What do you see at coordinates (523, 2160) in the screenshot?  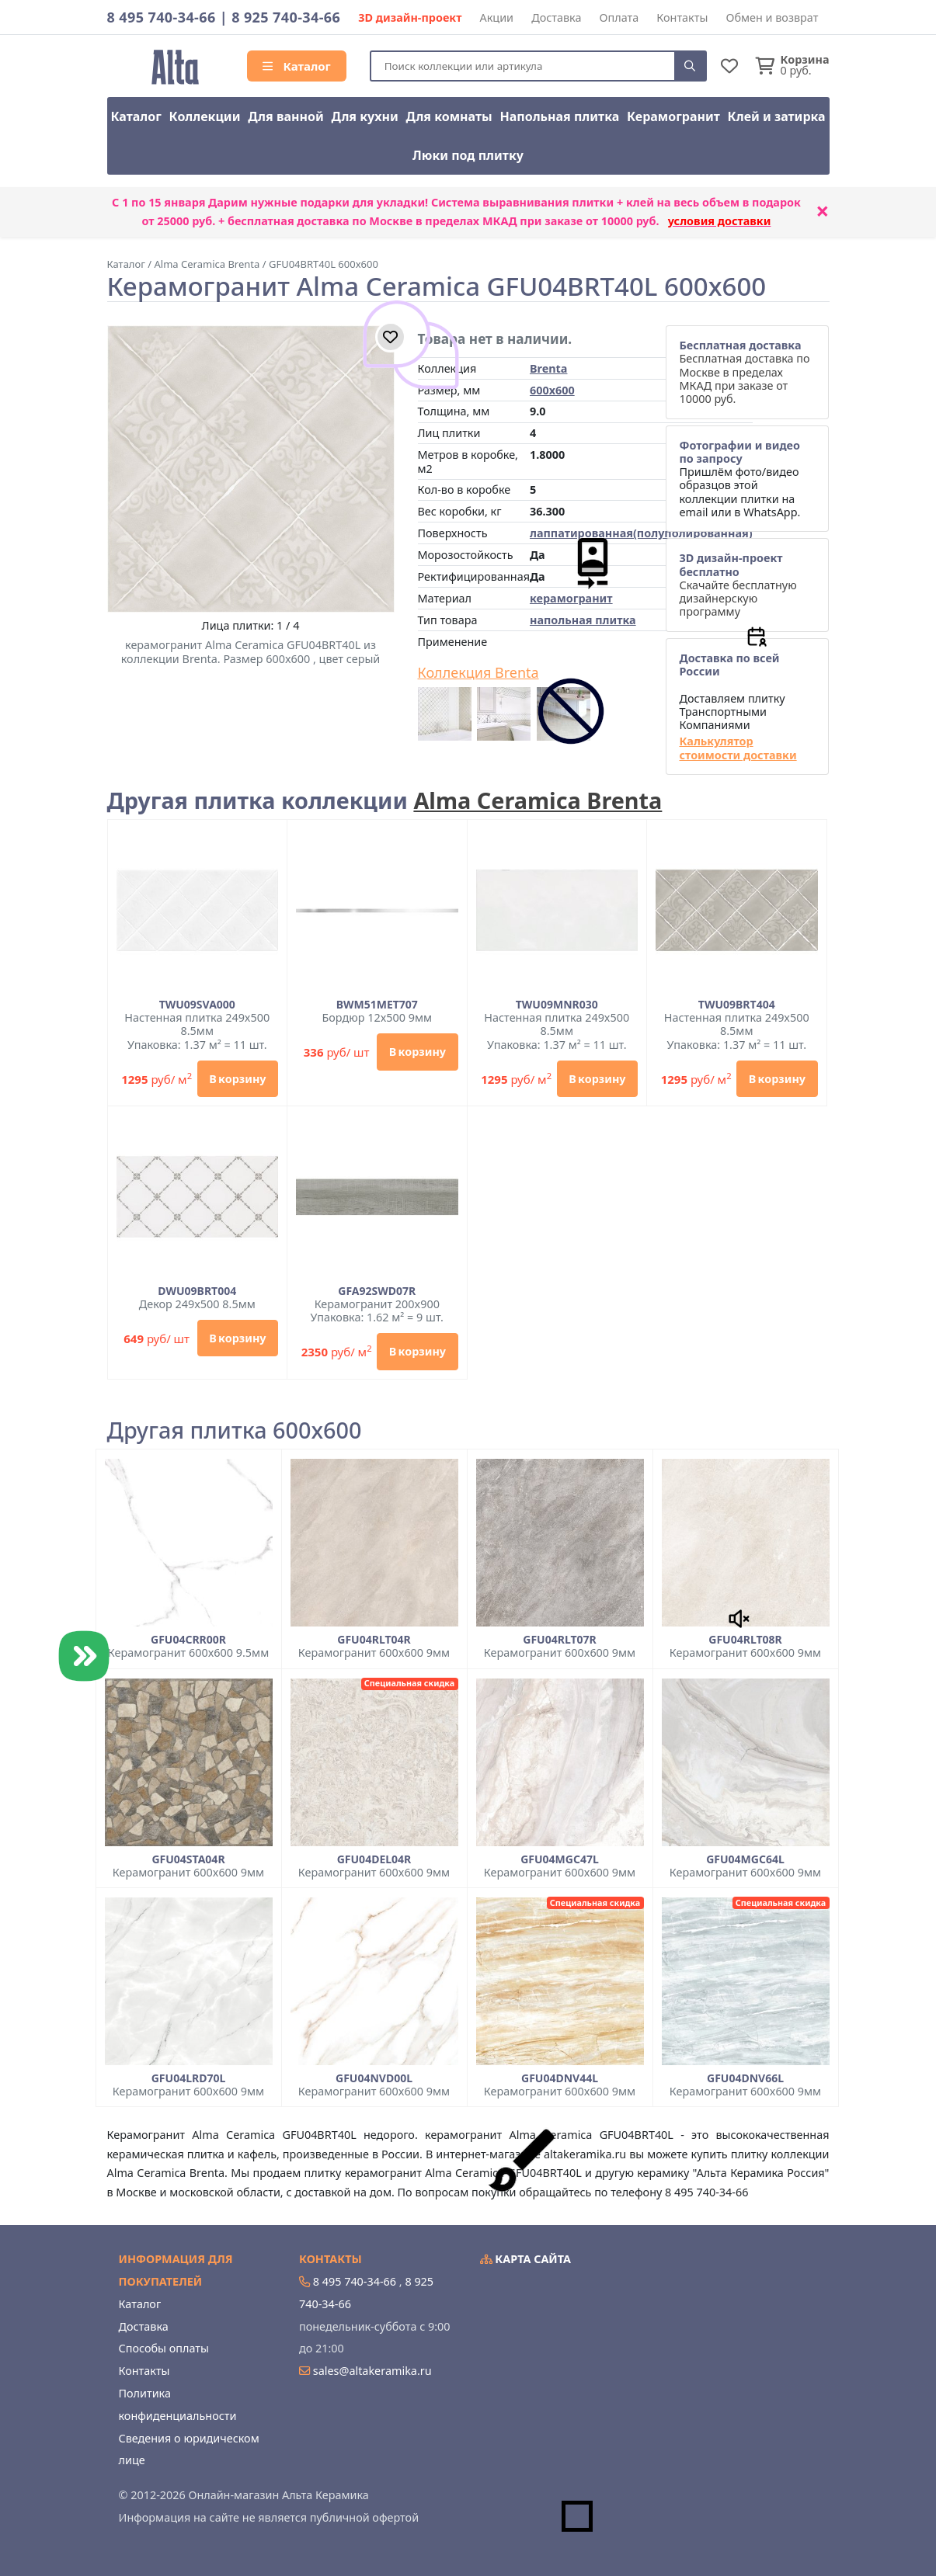 I see `access brush or painting tools` at bounding box center [523, 2160].